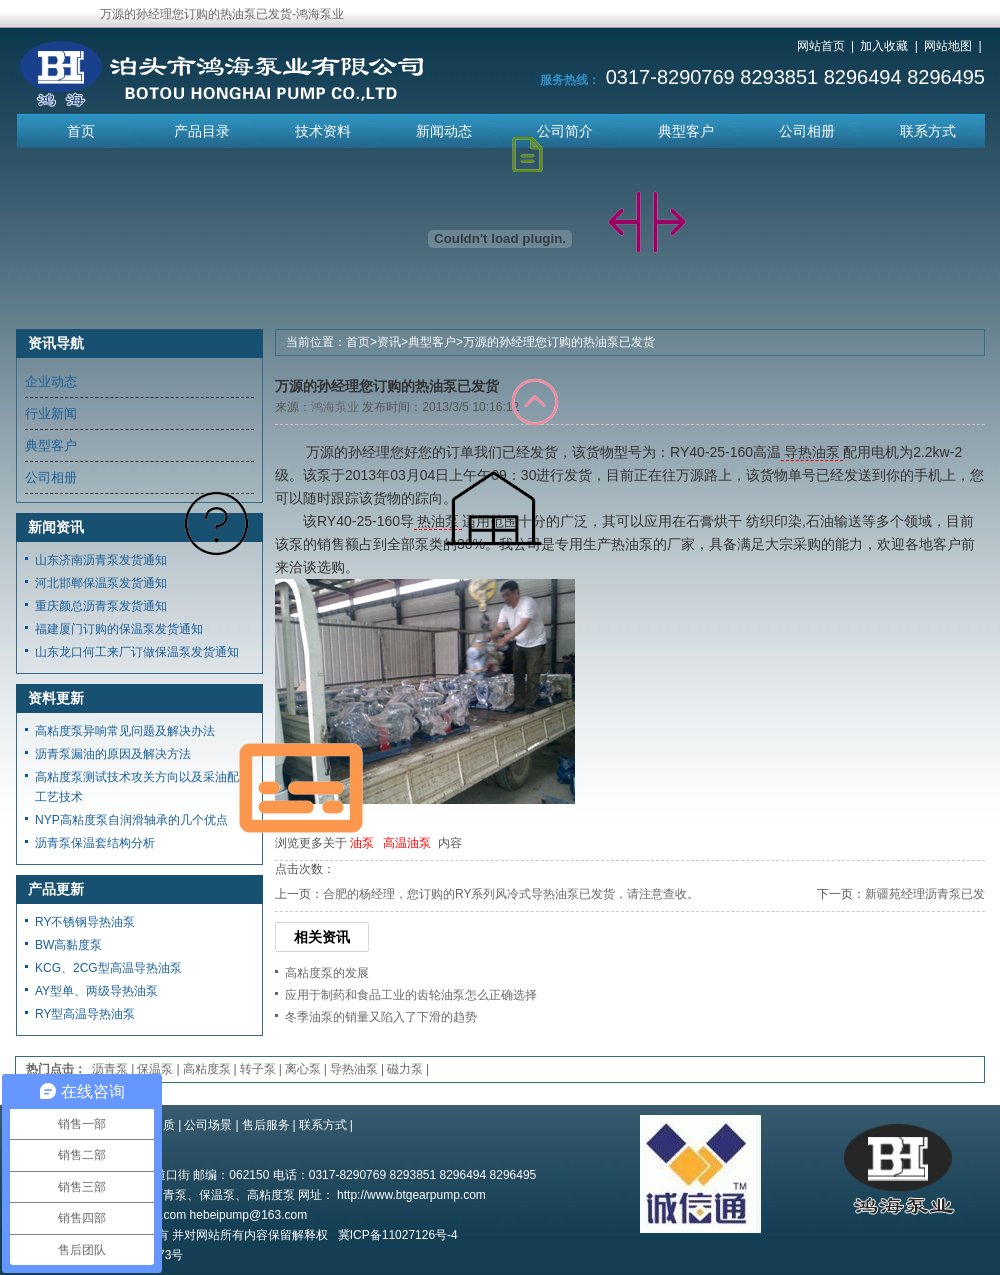 Image resolution: width=1000 pixels, height=1275 pixels. What do you see at coordinates (535, 402) in the screenshot?
I see `scroll to top of page` at bounding box center [535, 402].